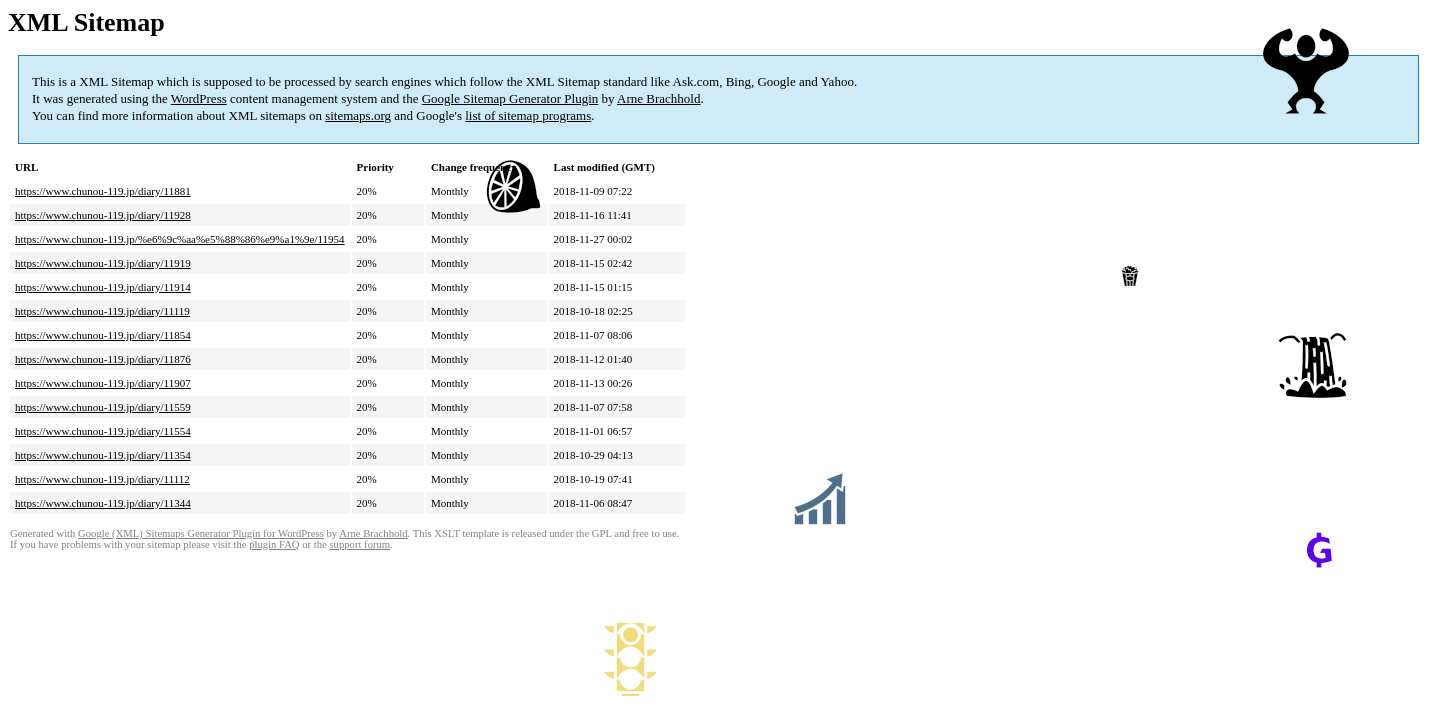  What do you see at coordinates (513, 186) in the screenshot?
I see `indicates citrus or lemon flavor/ingredient` at bounding box center [513, 186].